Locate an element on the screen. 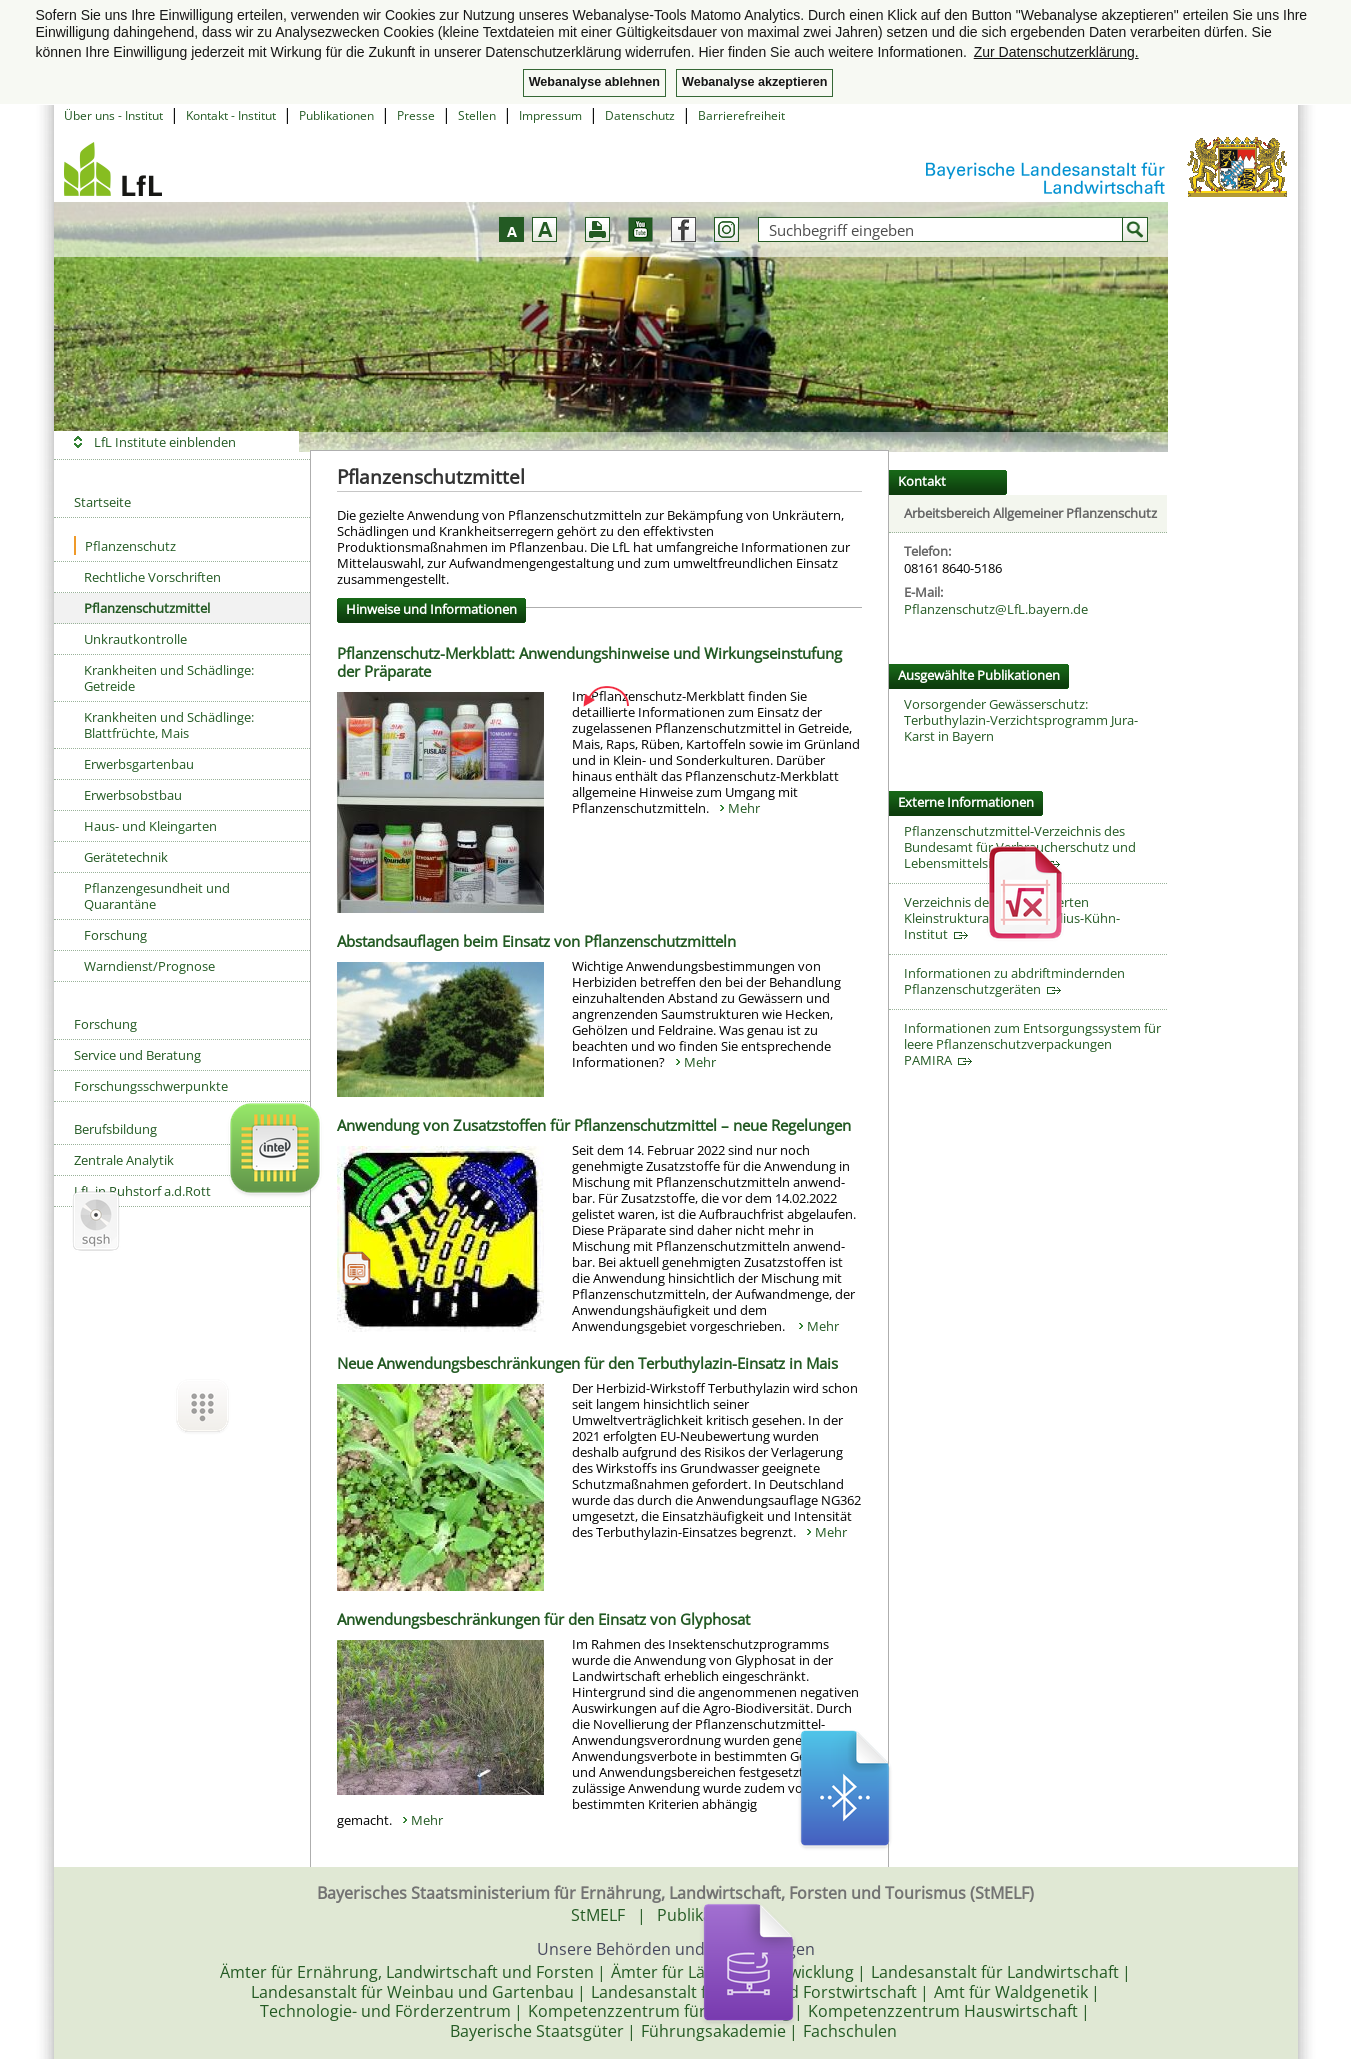  a squashfs compressed filesystem archive file is located at coordinates (96, 1221).